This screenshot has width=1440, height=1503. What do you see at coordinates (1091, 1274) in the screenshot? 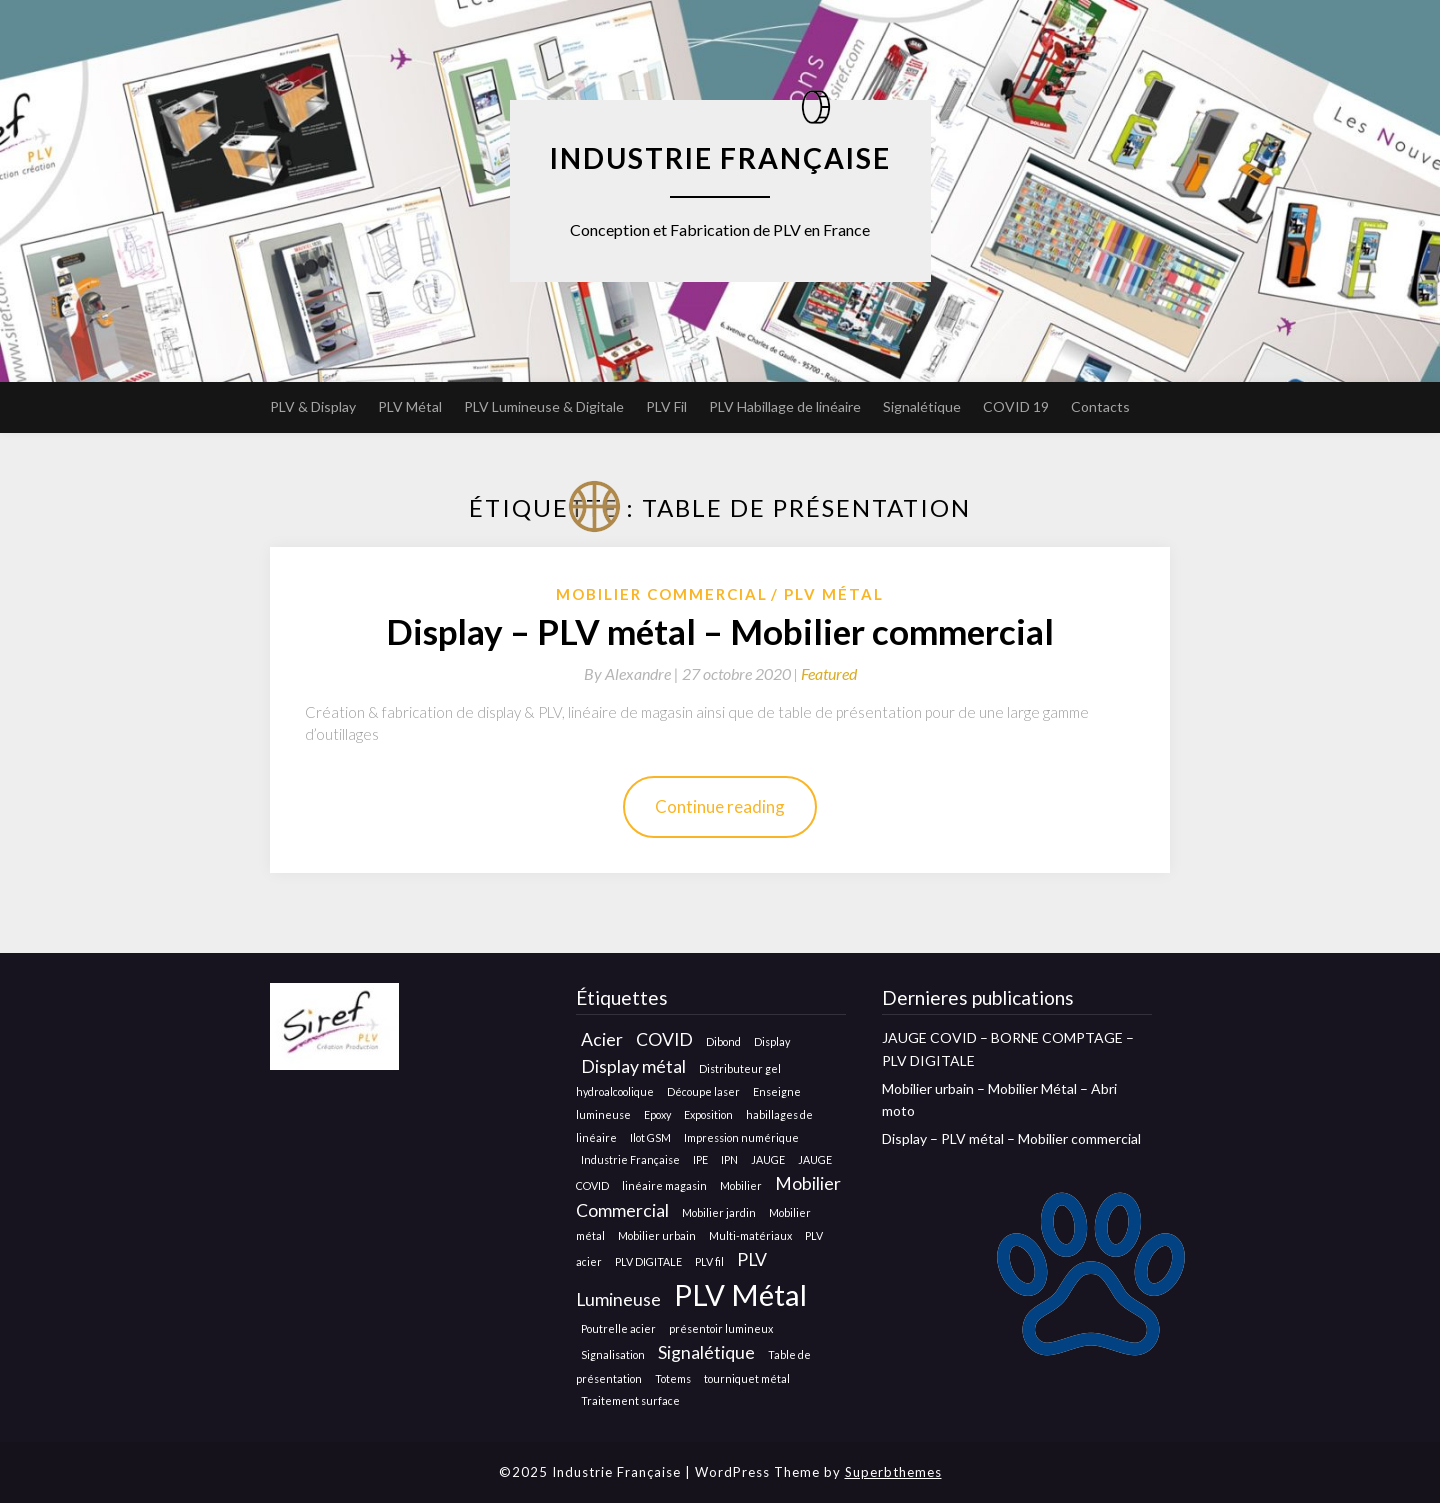
I see `access pet-related features or settings` at bounding box center [1091, 1274].